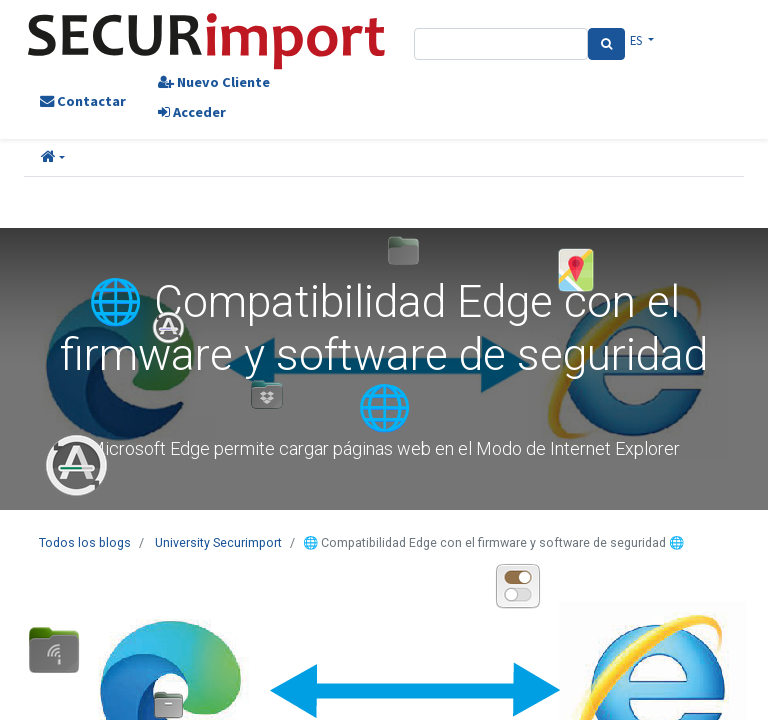 The image size is (768, 720). I want to click on open insync cloud sync folder, so click(54, 650).